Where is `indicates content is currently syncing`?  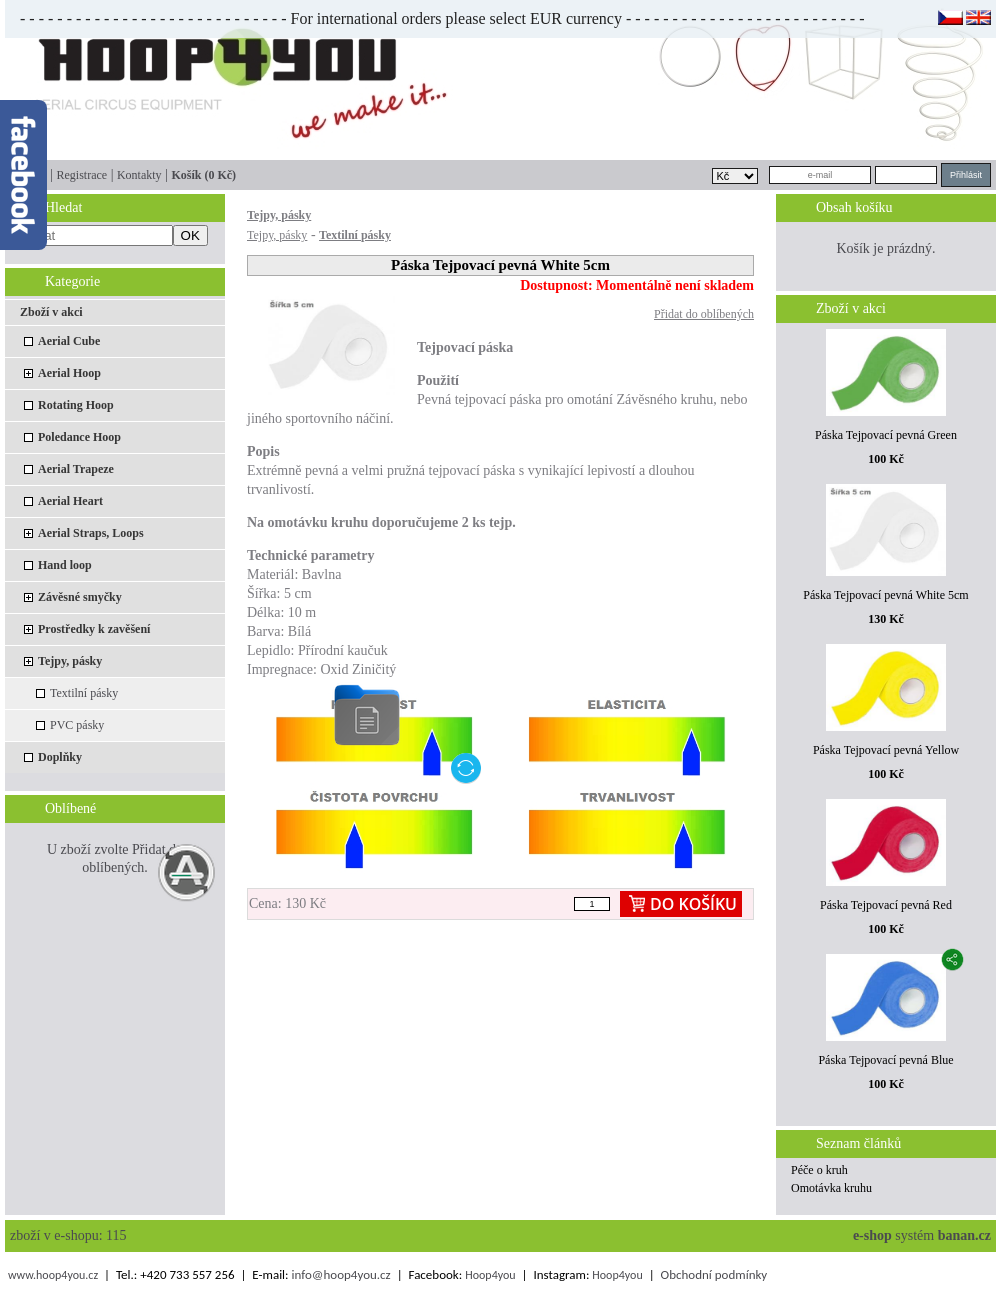 indicates content is currently syncing is located at coordinates (466, 768).